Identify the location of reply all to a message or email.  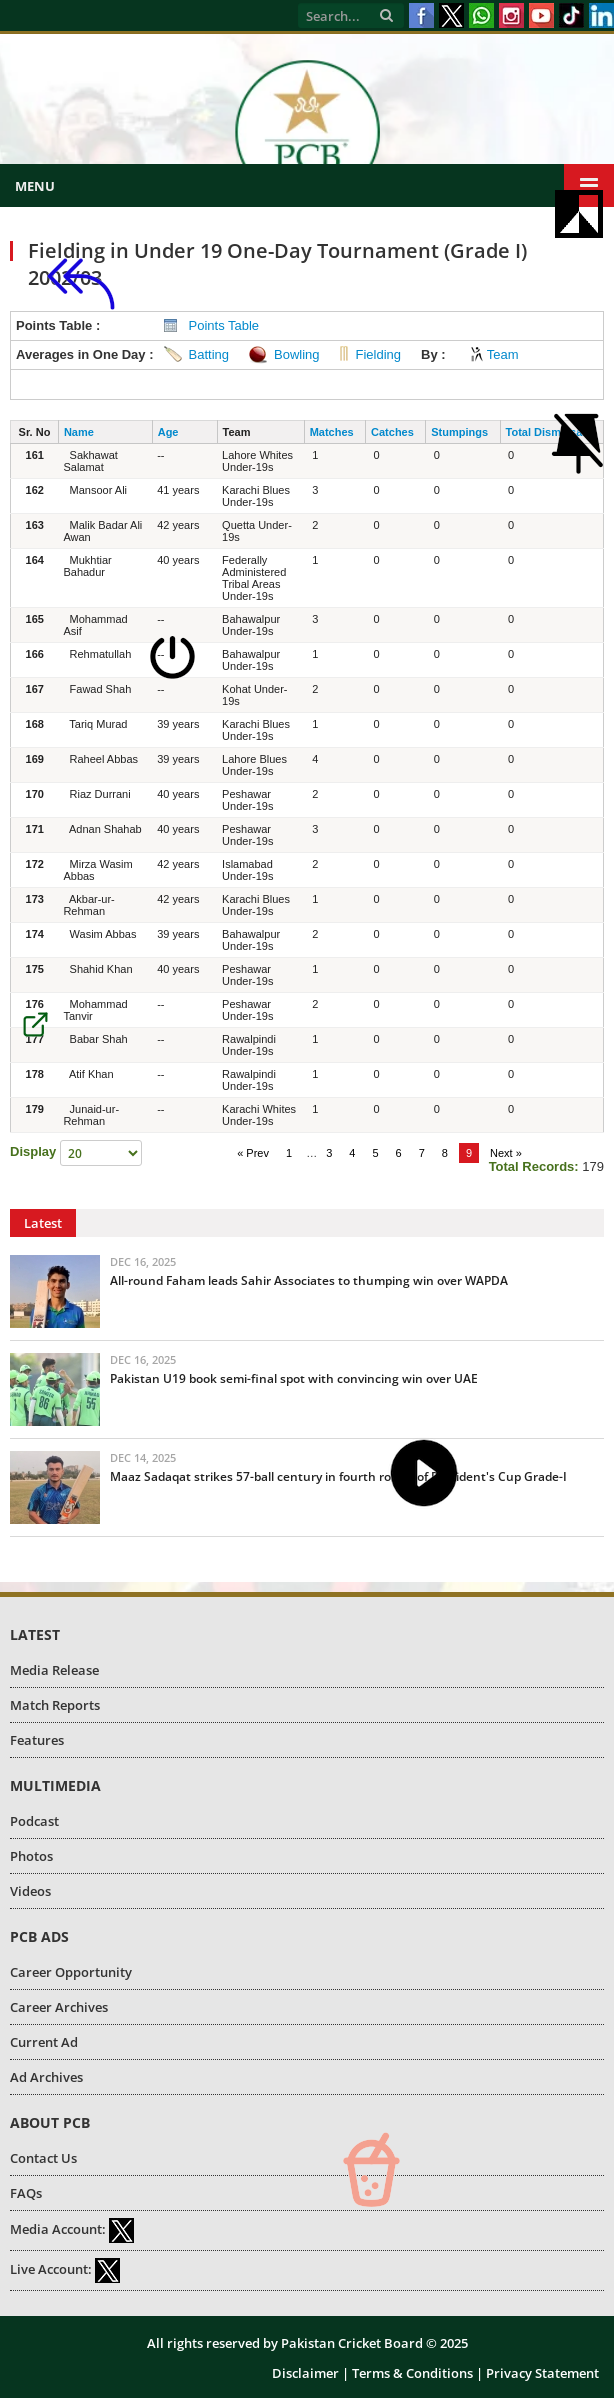
(81, 284).